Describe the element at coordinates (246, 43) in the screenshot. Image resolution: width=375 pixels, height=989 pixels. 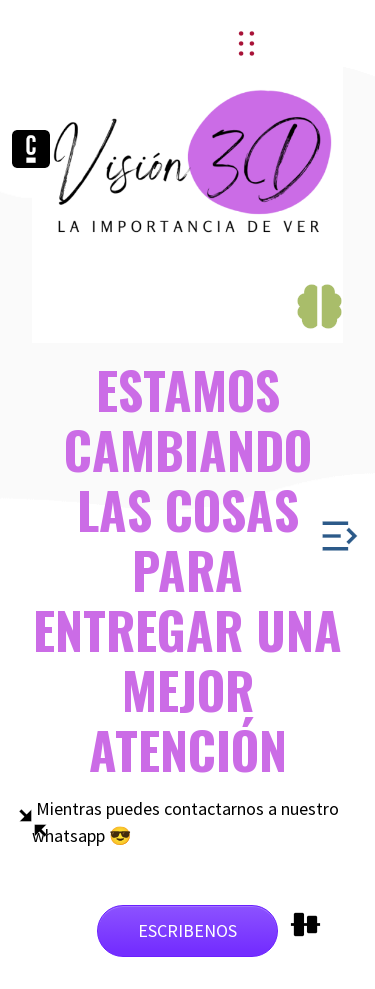
I see `drag to reorder this item` at that location.